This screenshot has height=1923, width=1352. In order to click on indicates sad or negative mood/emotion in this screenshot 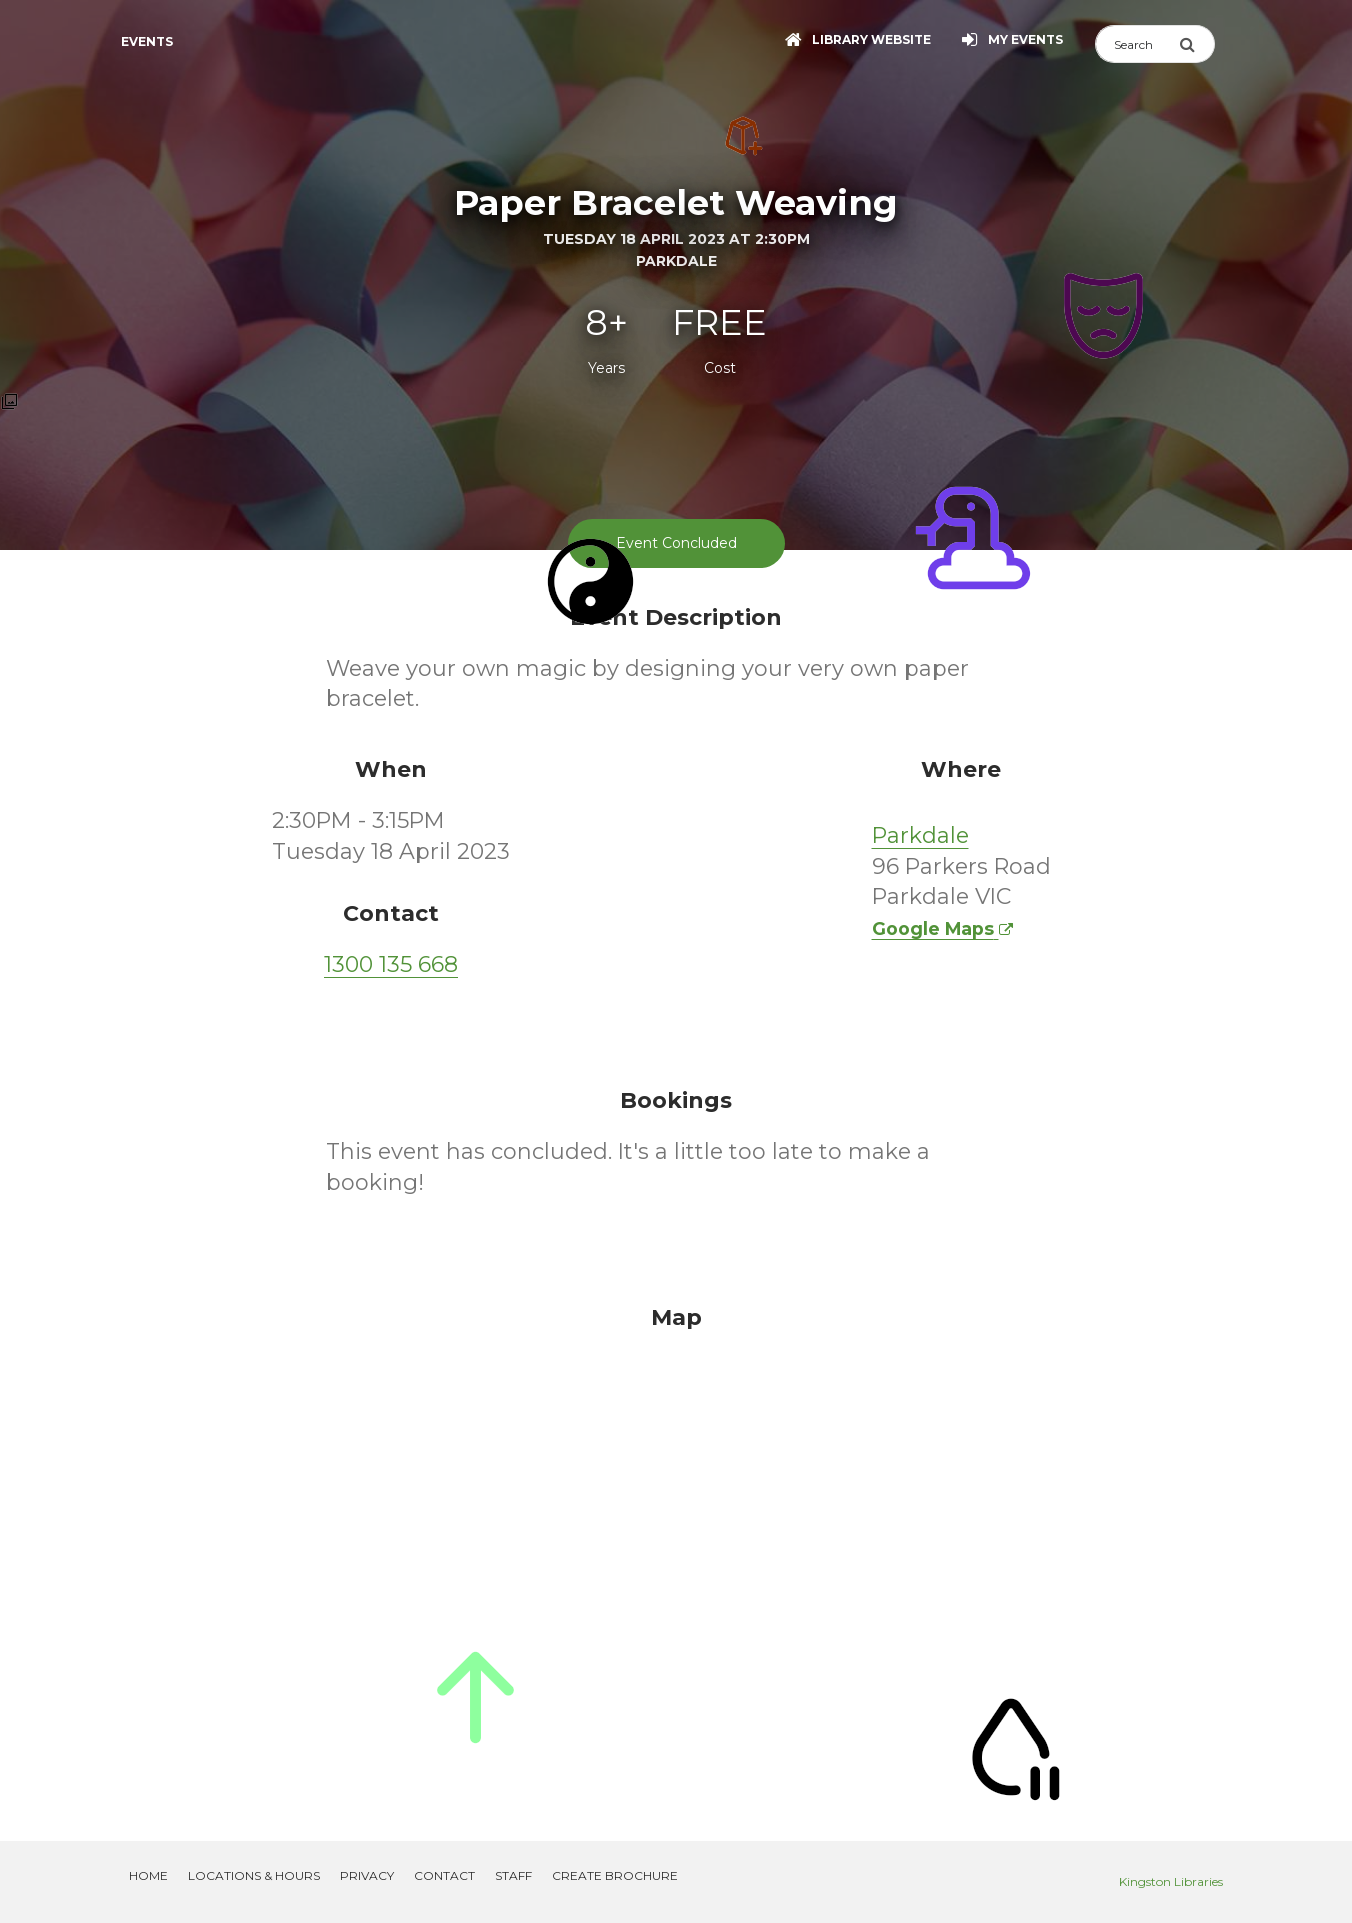, I will do `click(1103, 312)`.